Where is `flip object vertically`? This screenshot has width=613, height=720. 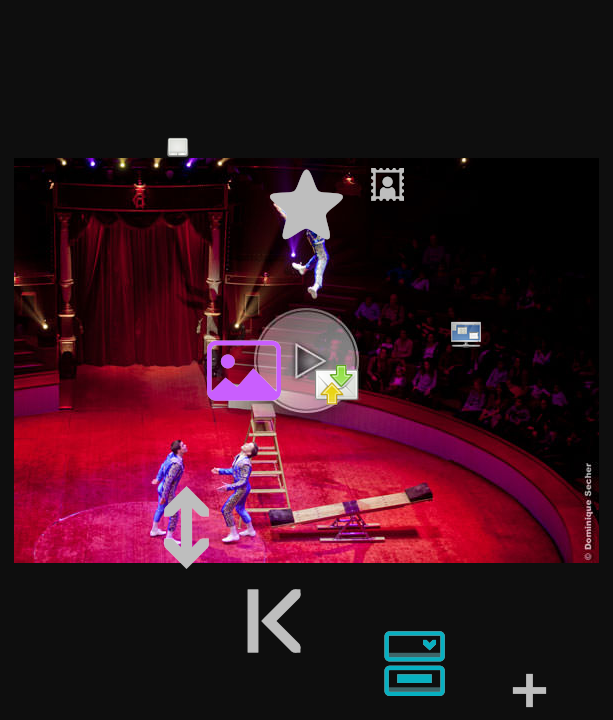 flip object vertically is located at coordinates (186, 527).